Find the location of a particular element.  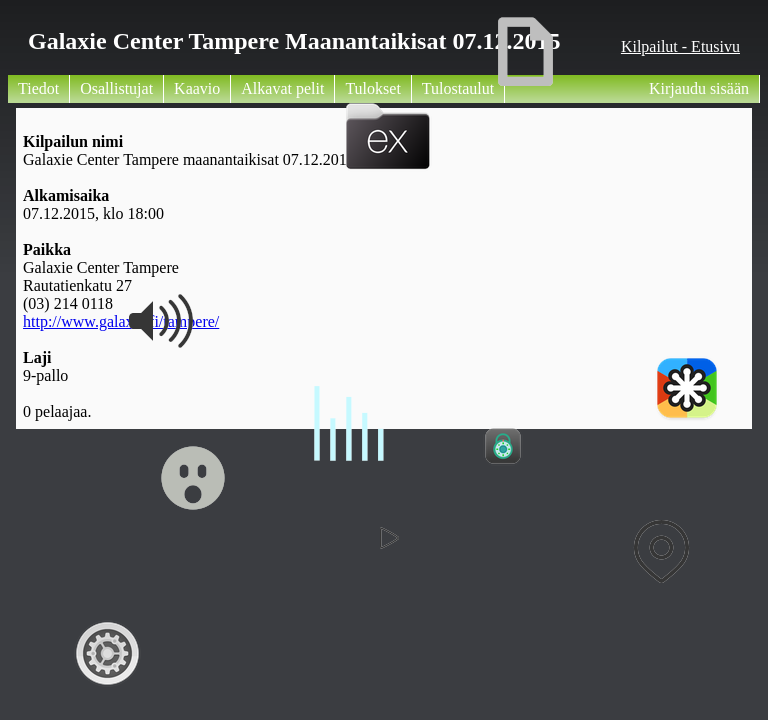

folder containing express.js project files is located at coordinates (387, 138).